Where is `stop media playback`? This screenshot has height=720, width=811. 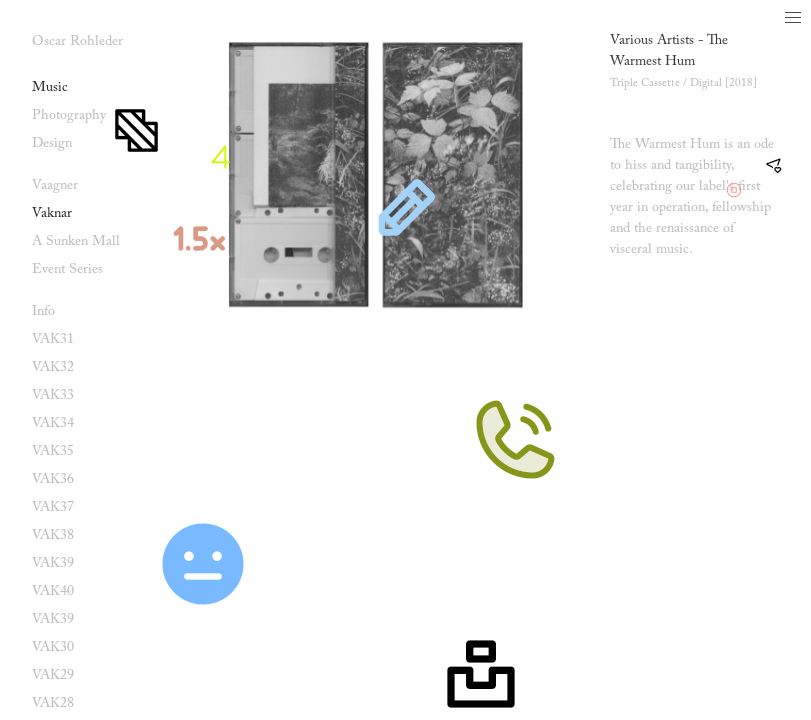
stop media playback is located at coordinates (734, 190).